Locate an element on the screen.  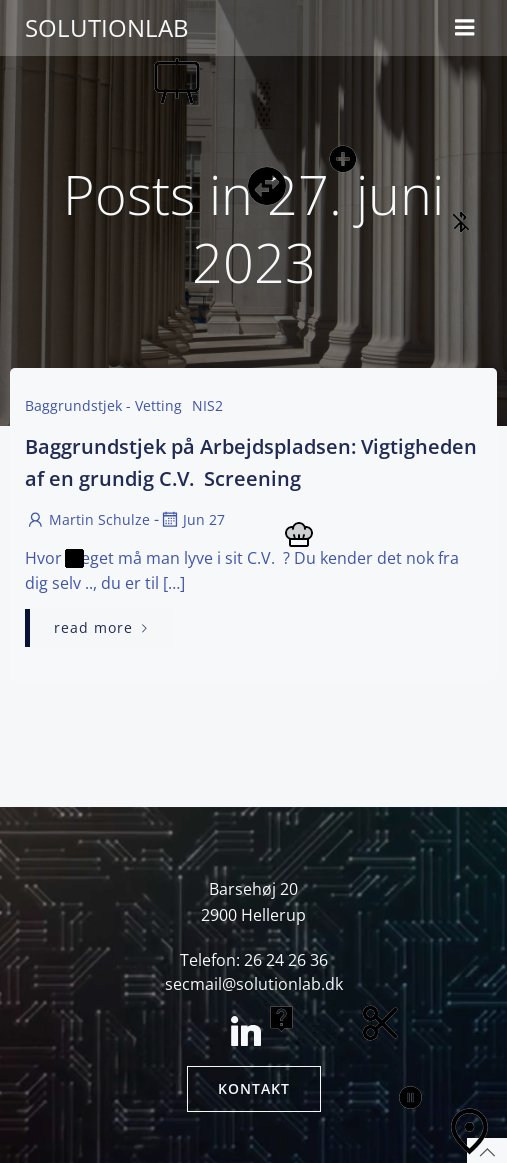
stop media playback is located at coordinates (74, 558).